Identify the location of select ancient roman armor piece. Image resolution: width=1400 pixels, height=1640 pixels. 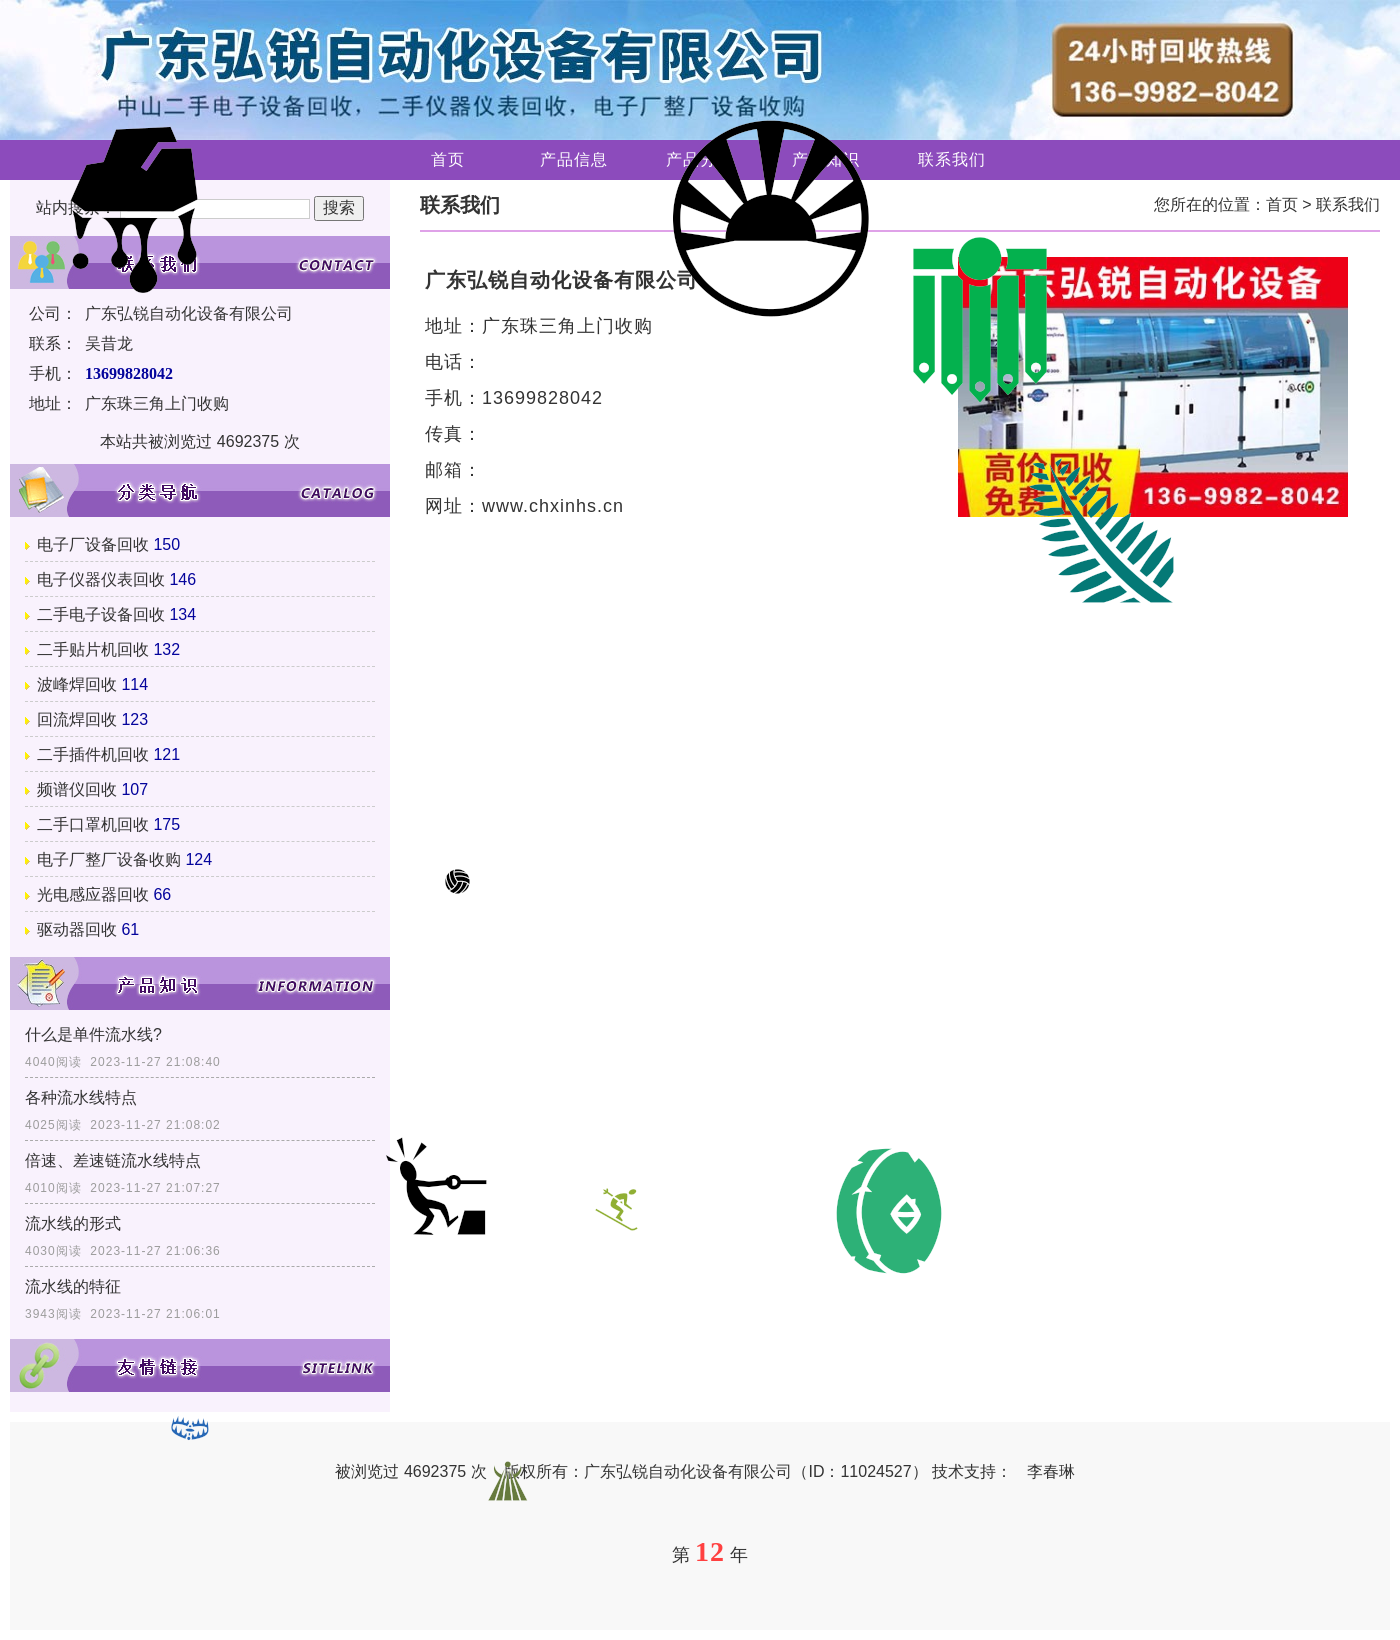
(980, 320).